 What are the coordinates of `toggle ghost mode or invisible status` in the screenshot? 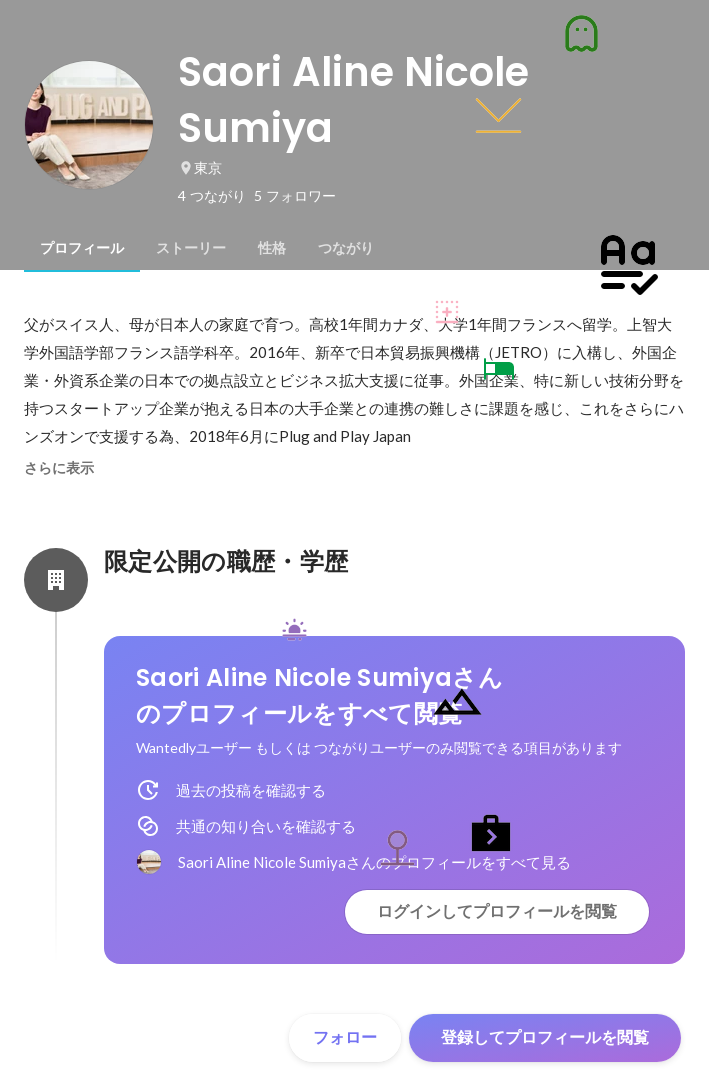 It's located at (581, 33).